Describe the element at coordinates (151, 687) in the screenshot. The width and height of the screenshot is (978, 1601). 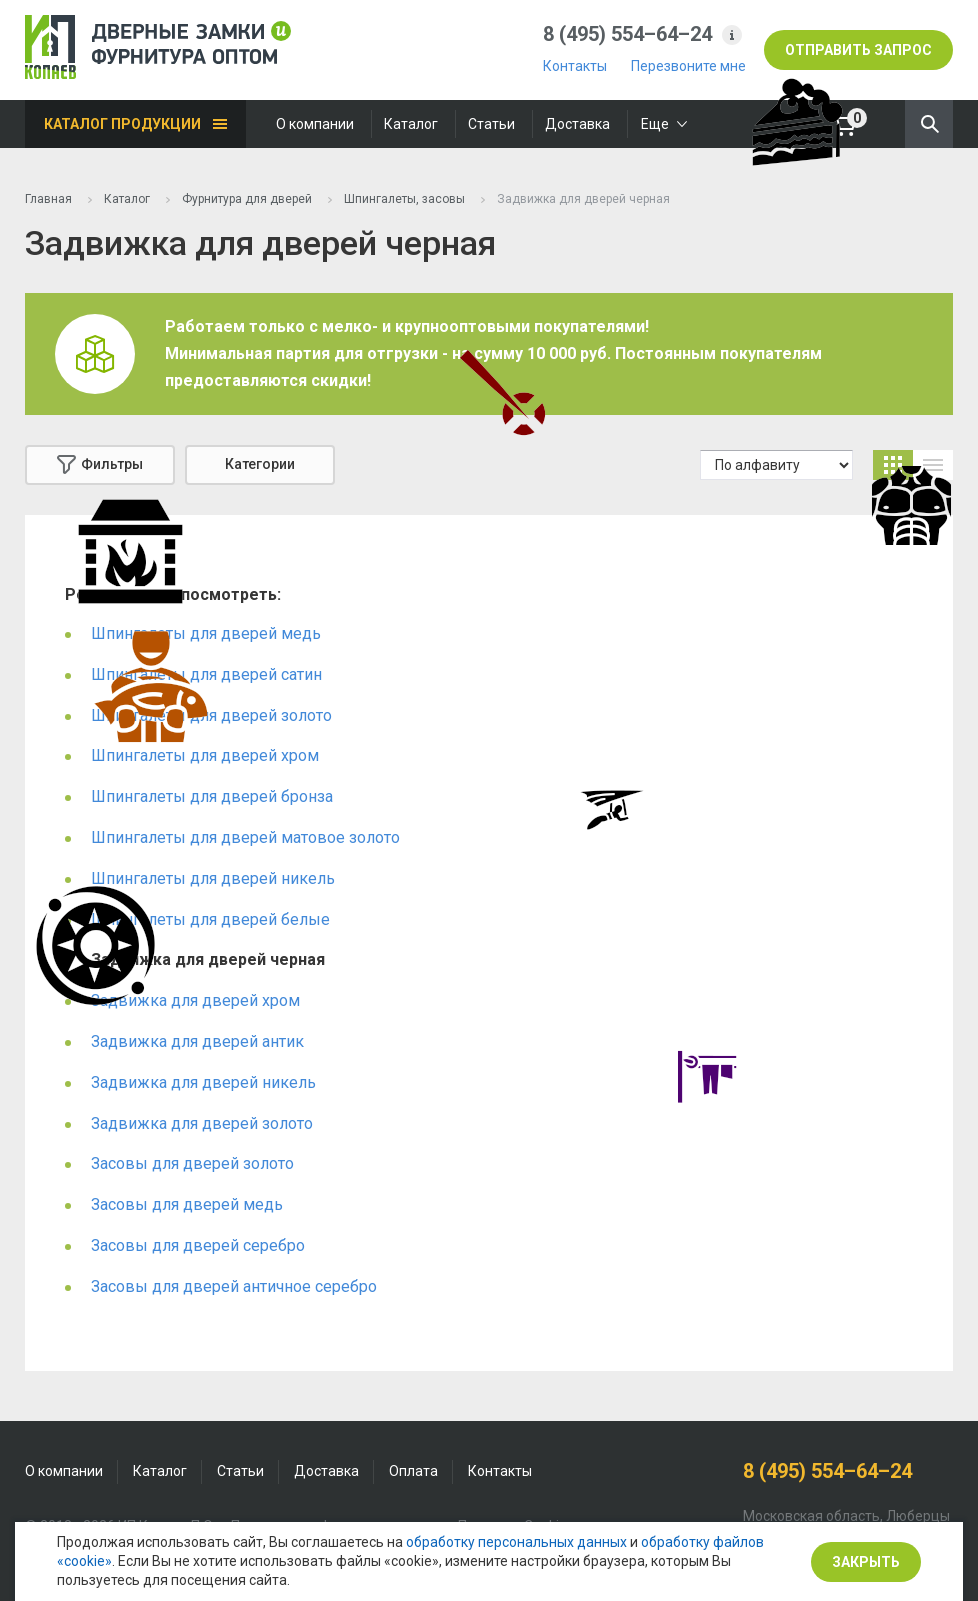
I see `fishing mini-game or activity` at that location.